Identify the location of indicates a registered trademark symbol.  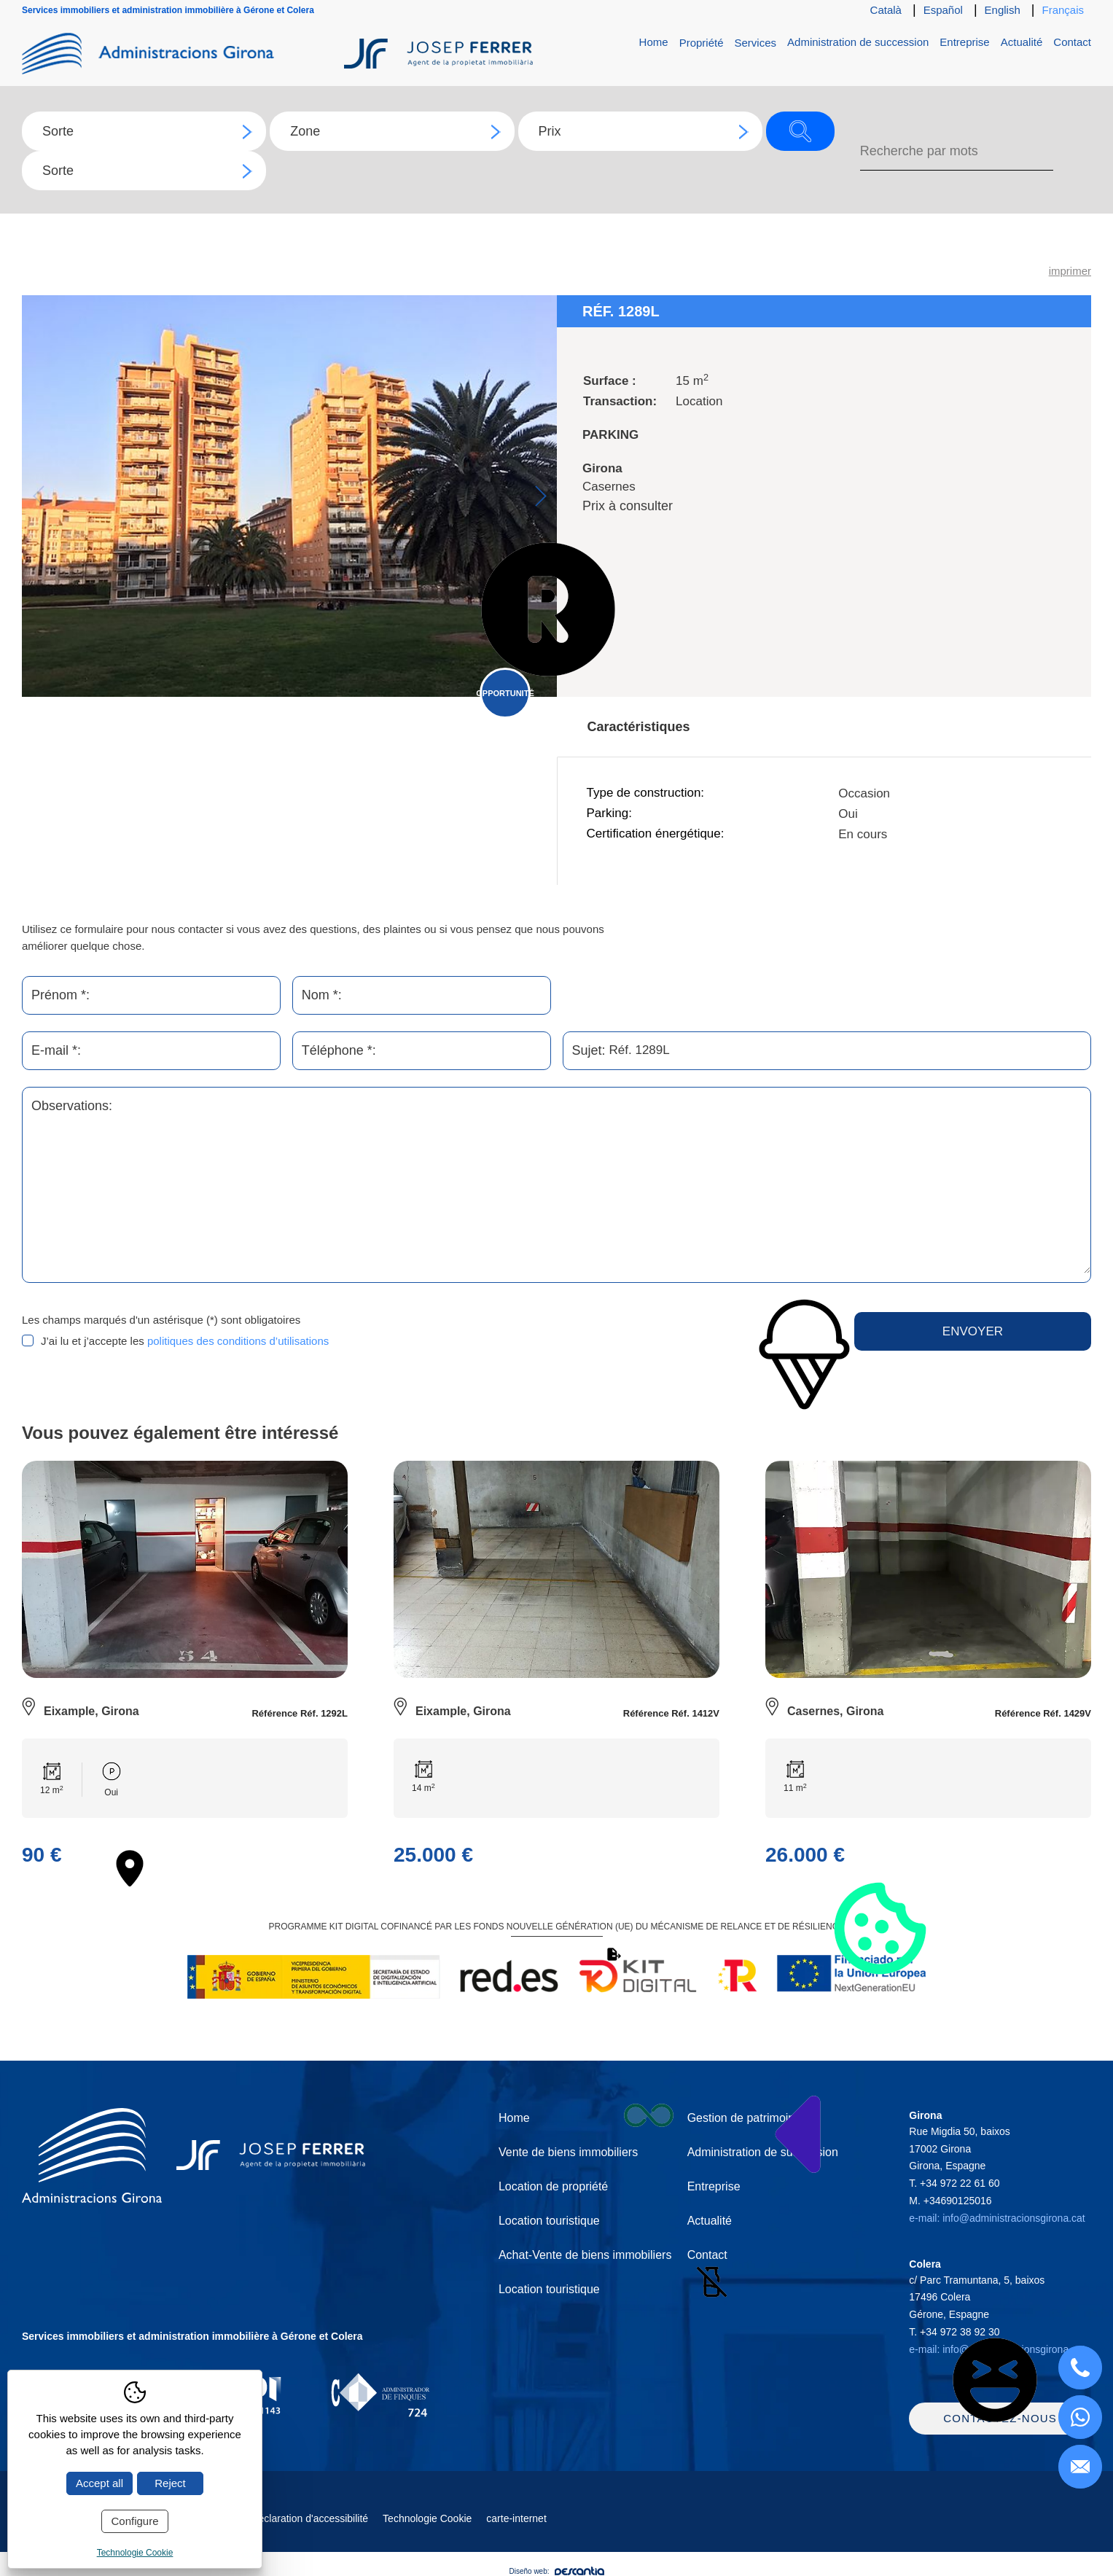
(548, 609).